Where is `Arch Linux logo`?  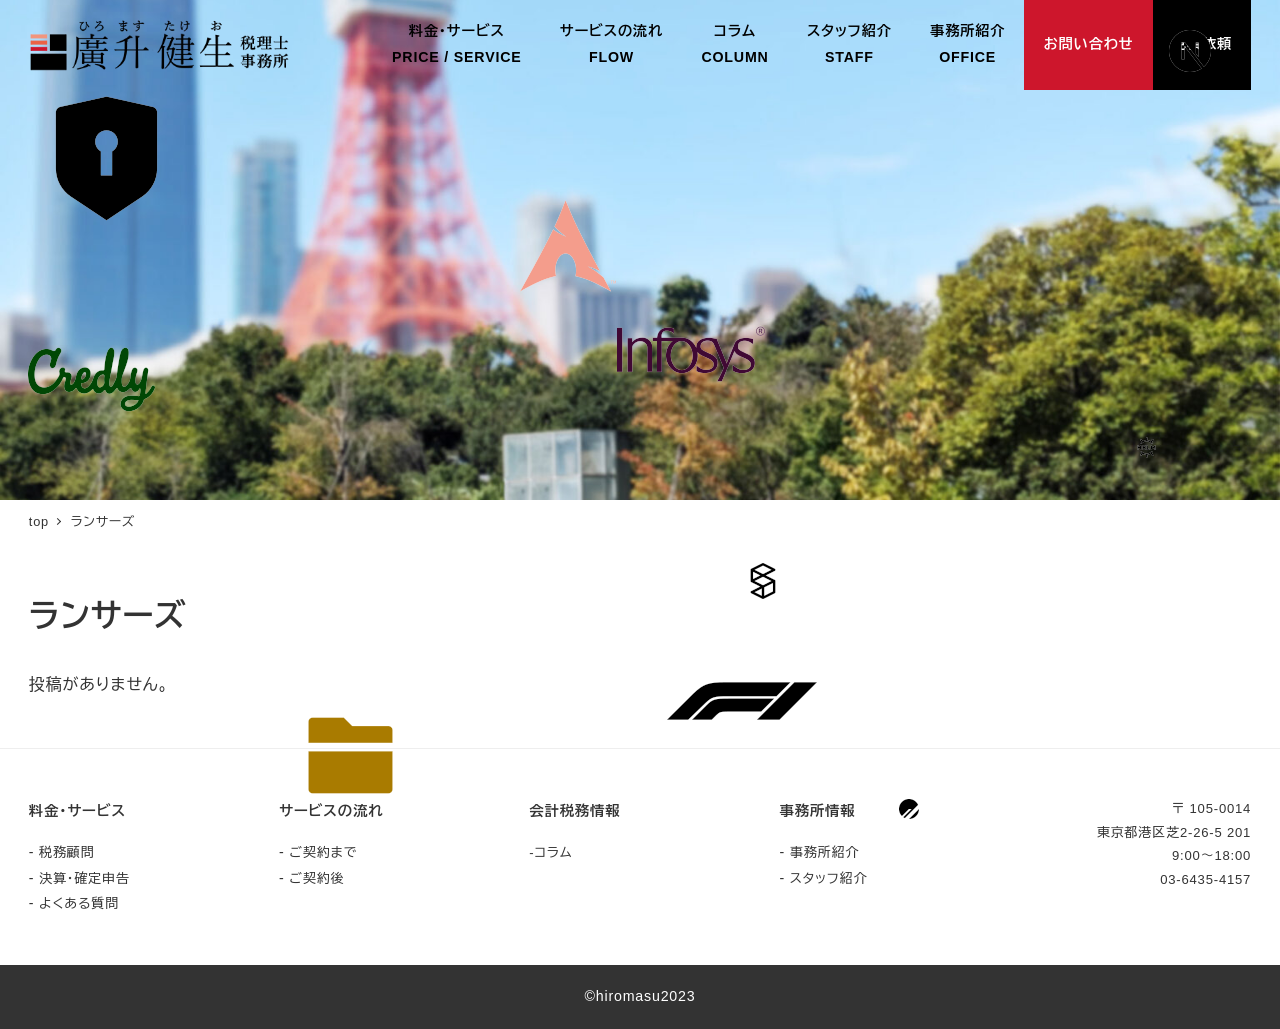
Arch Linux logo is located at coordinates (568, 246).